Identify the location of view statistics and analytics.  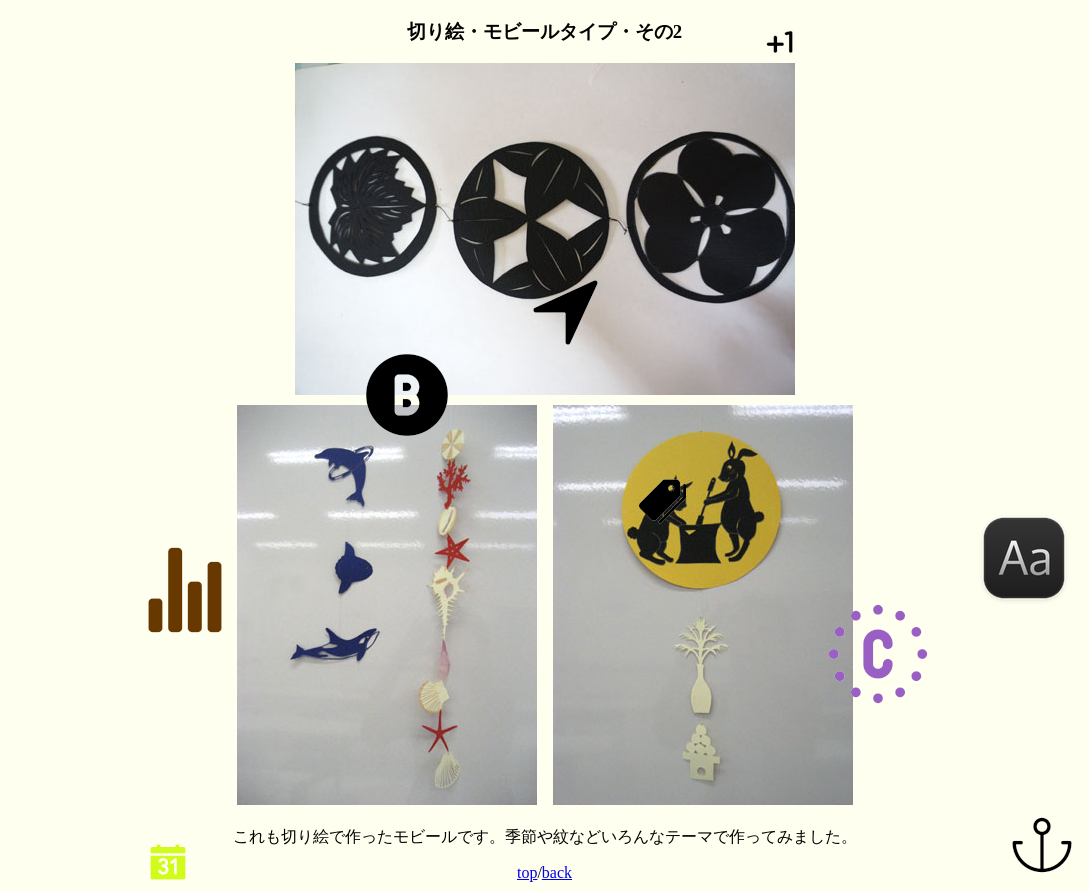
(185, 590).